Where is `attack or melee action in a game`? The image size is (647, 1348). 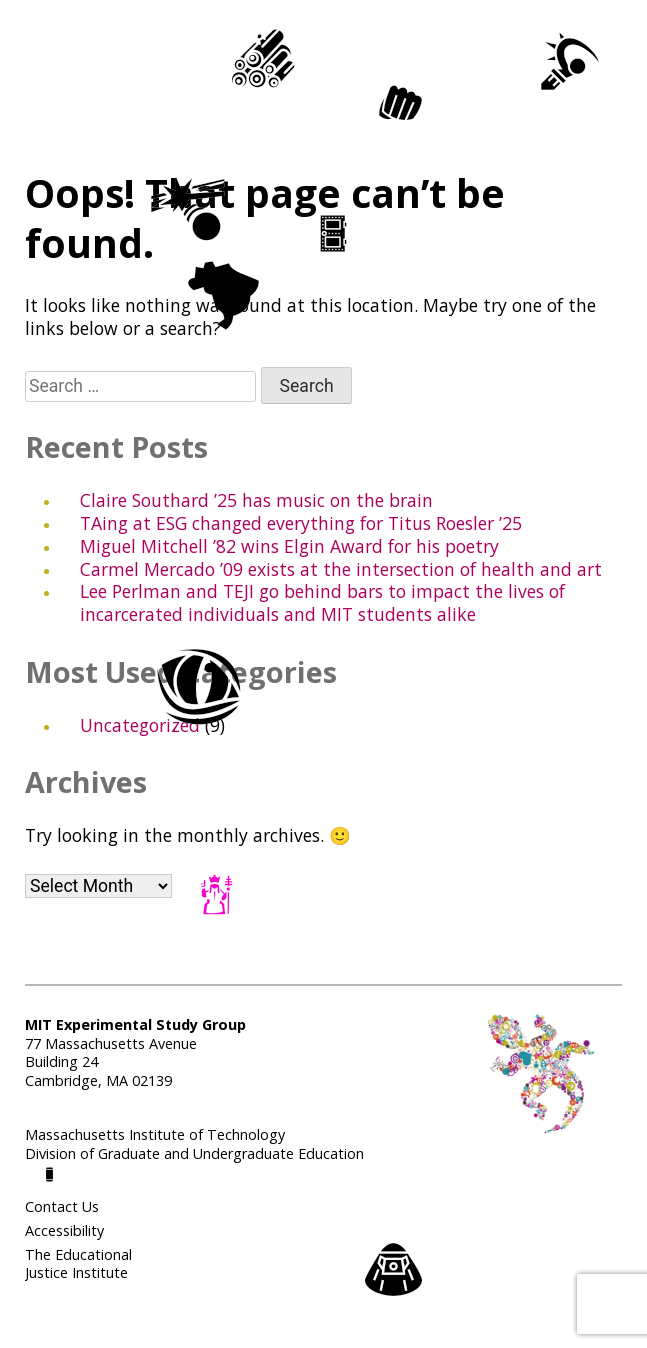
attack or melee action in a game is located at coordinates (400, 105).